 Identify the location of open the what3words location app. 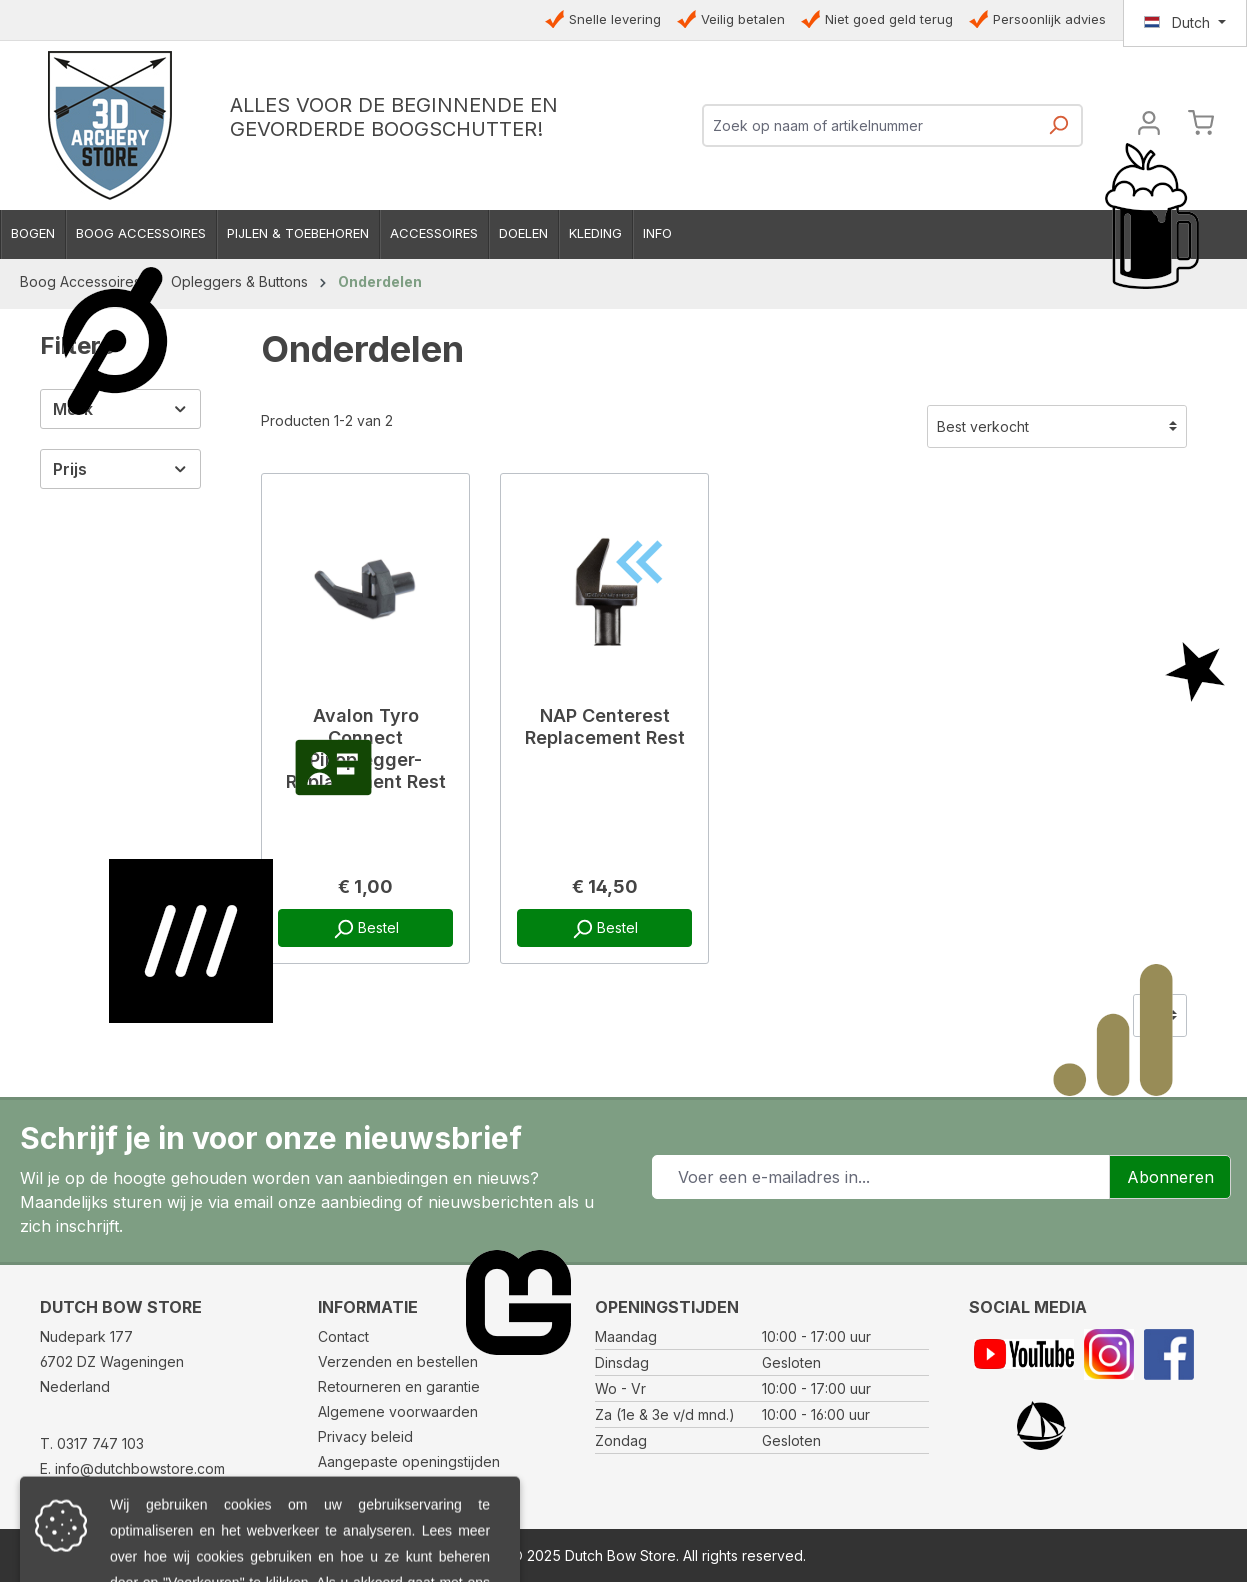
(191, 941).